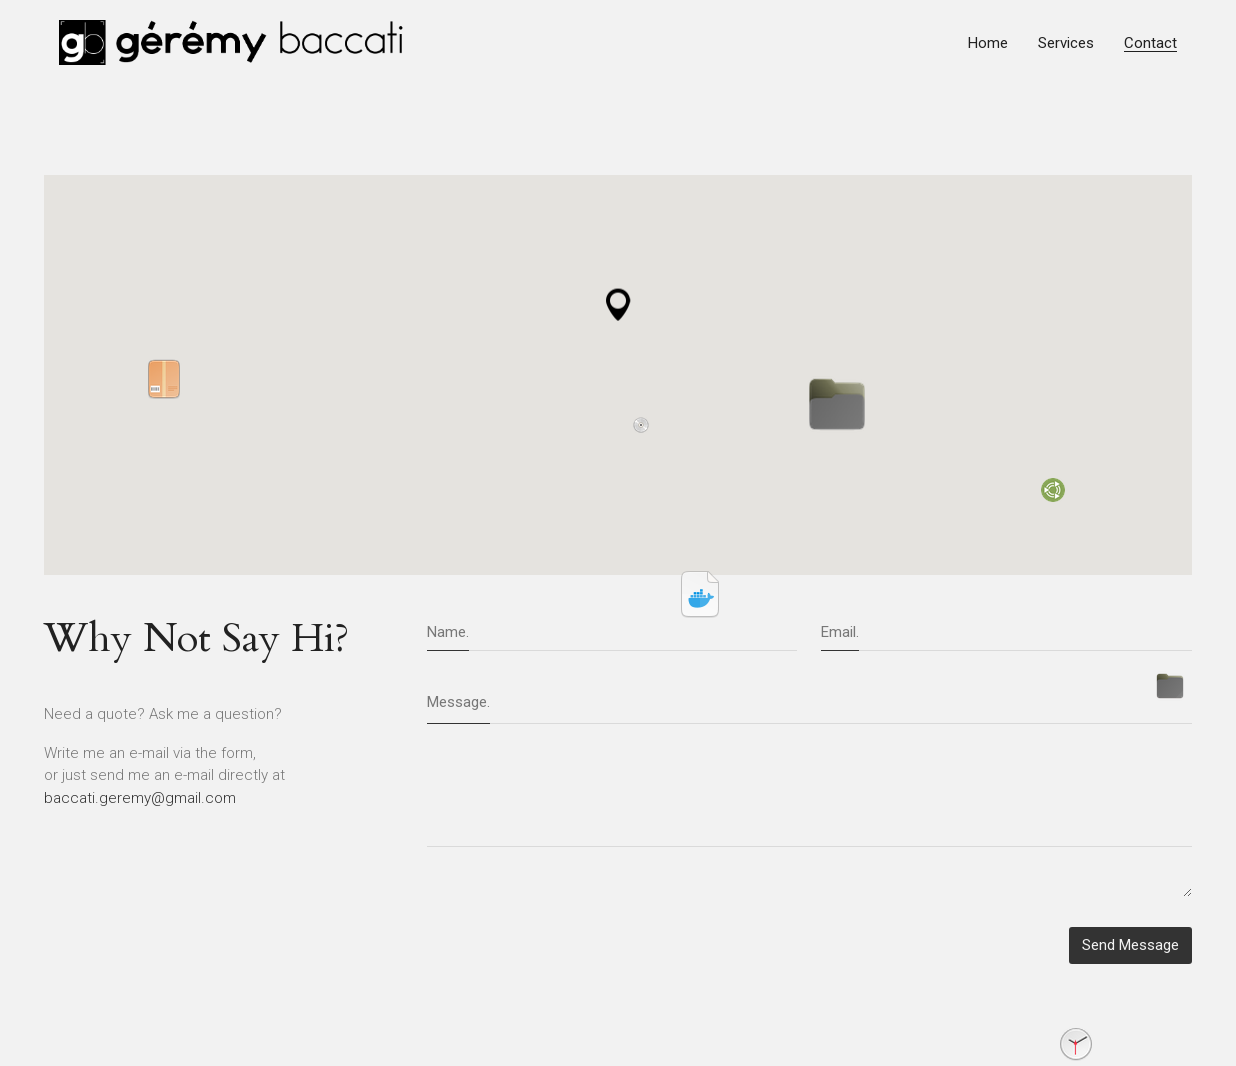 The width and height of the screenshot is (1236, 1066). Describe the element at coordinates (1053, 490) in the screenshot. I see `launch the ubuntu mate desktop environment` at that location.